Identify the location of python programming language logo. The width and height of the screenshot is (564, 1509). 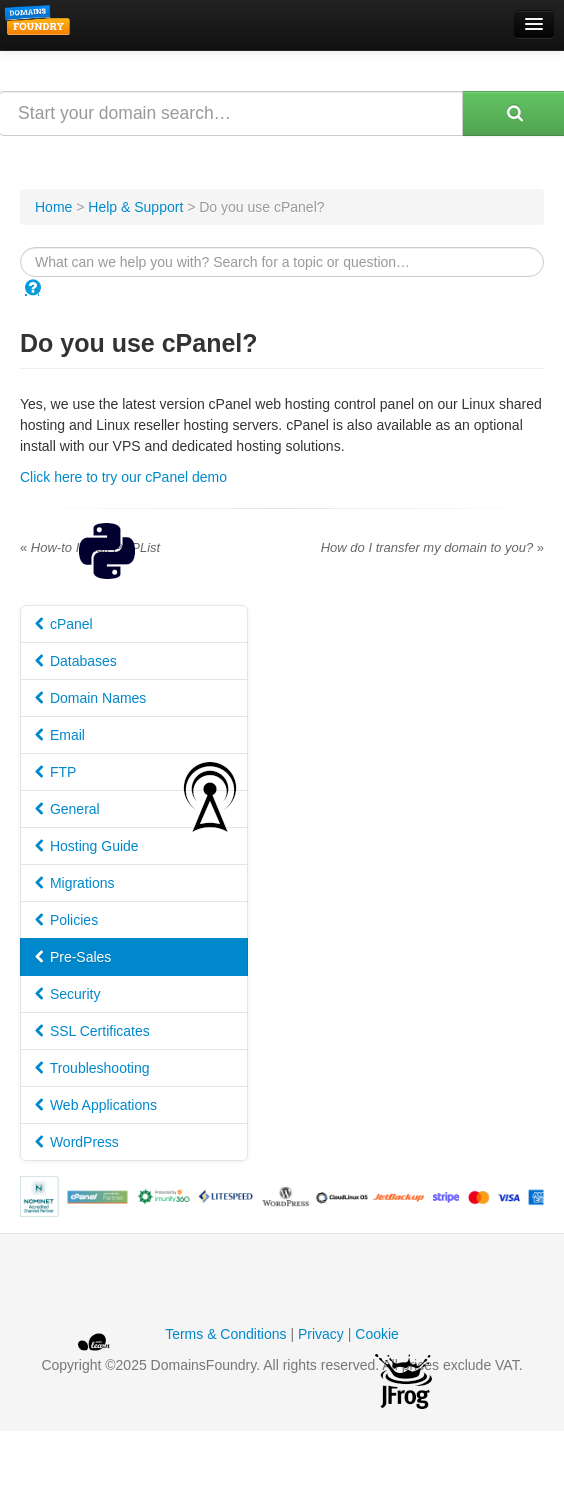
(107, 551).